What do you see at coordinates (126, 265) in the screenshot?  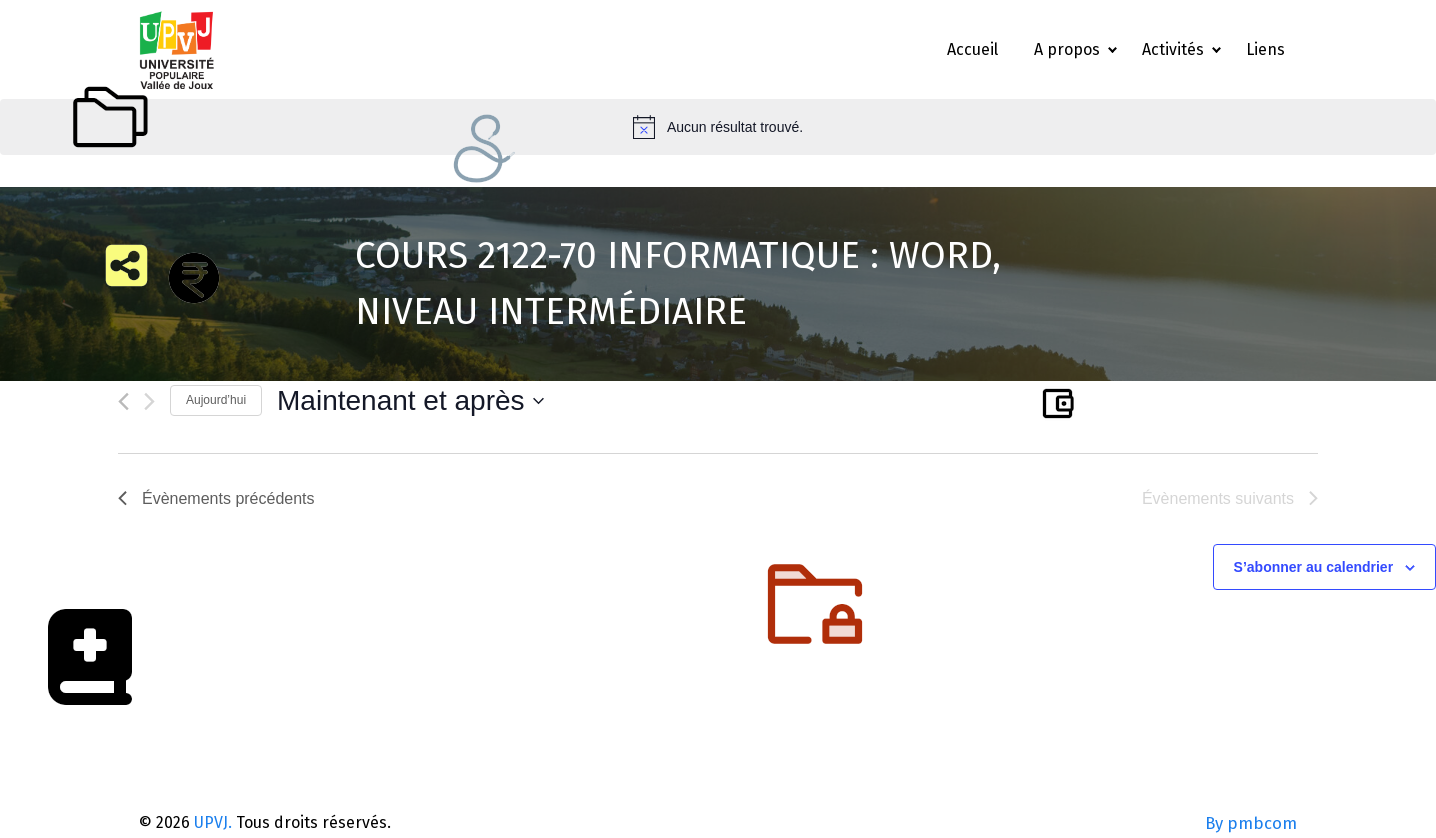 I see `share content to social media or other apps` at bounding box center [126, 265].